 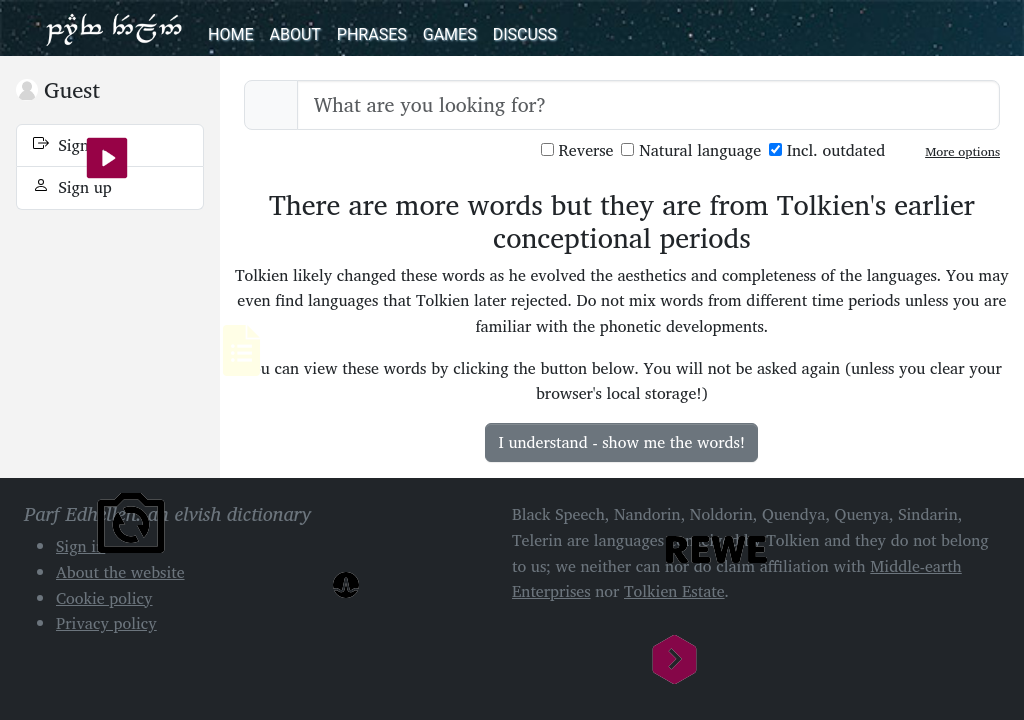 I want to click on switch between front and rear camera, so click(x=131, y=523).